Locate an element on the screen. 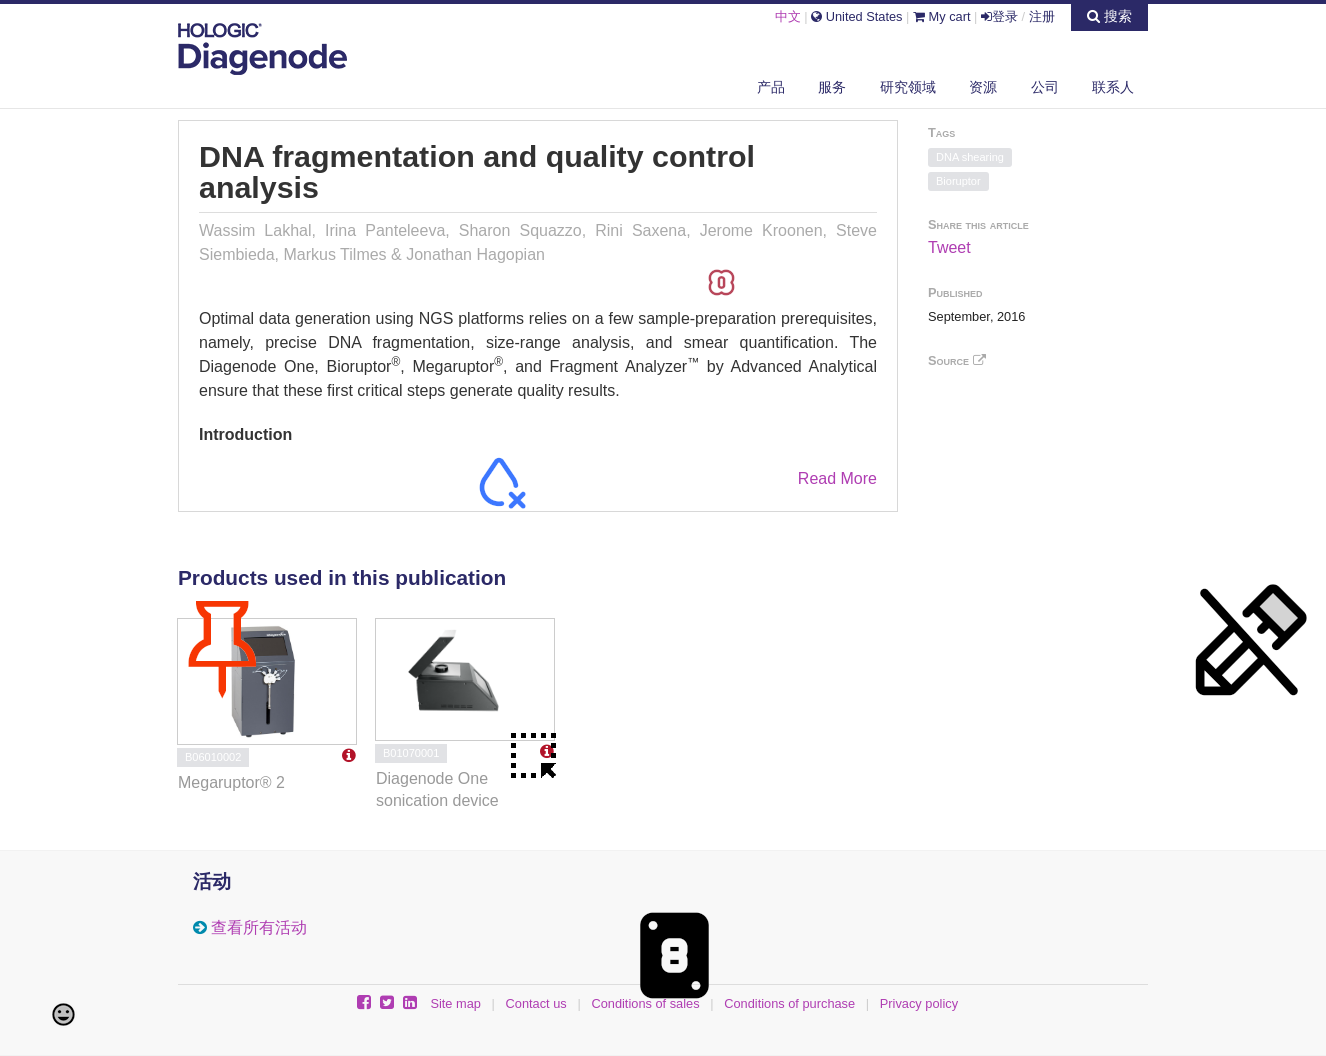 This screenshot has height=1056, width=1326. editing is disabled or unavailable is located at coordinates (1249, 642).